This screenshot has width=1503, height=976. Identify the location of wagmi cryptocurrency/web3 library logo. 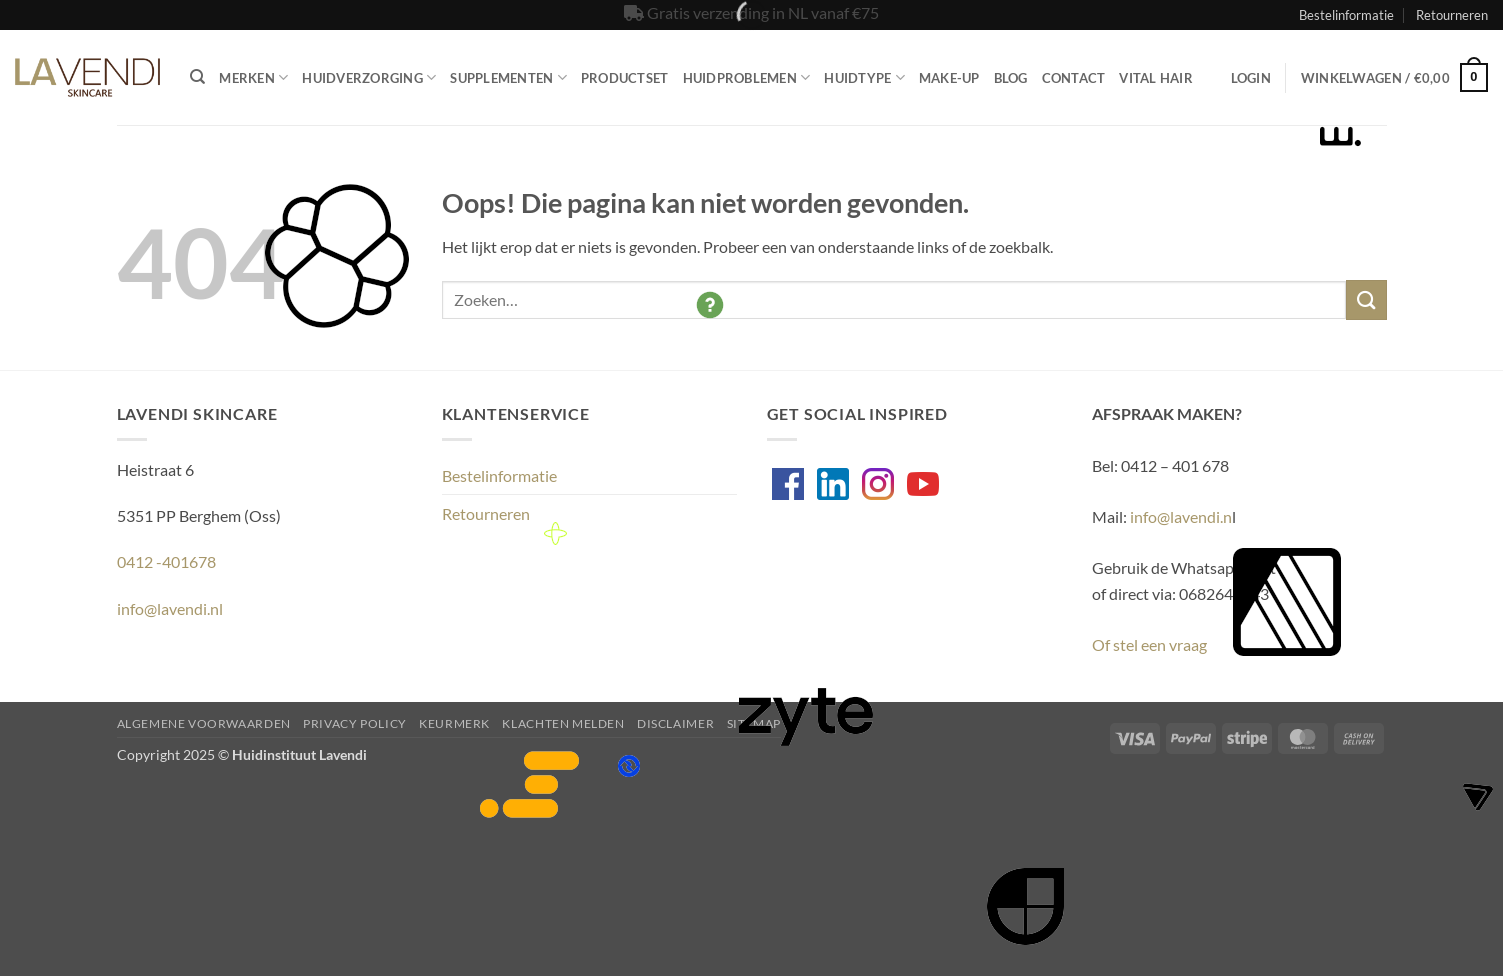
(1340, 136).